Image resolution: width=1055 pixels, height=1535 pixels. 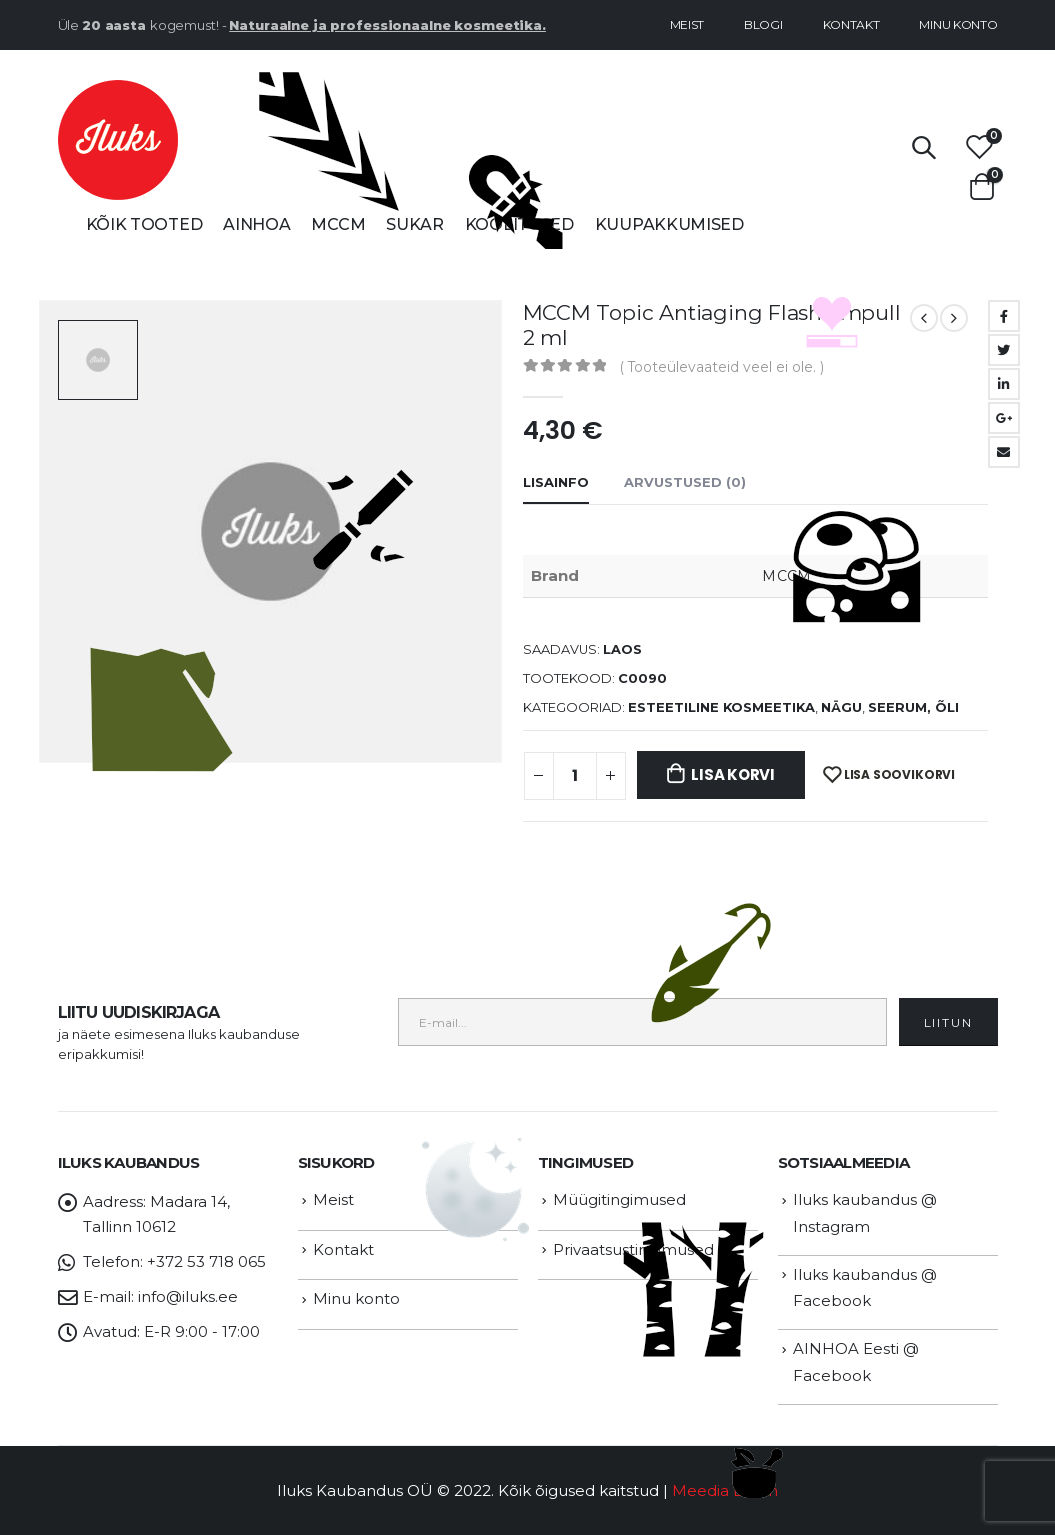 I want to click on access fishing mini-game or activity, so click(x=712, y=962).